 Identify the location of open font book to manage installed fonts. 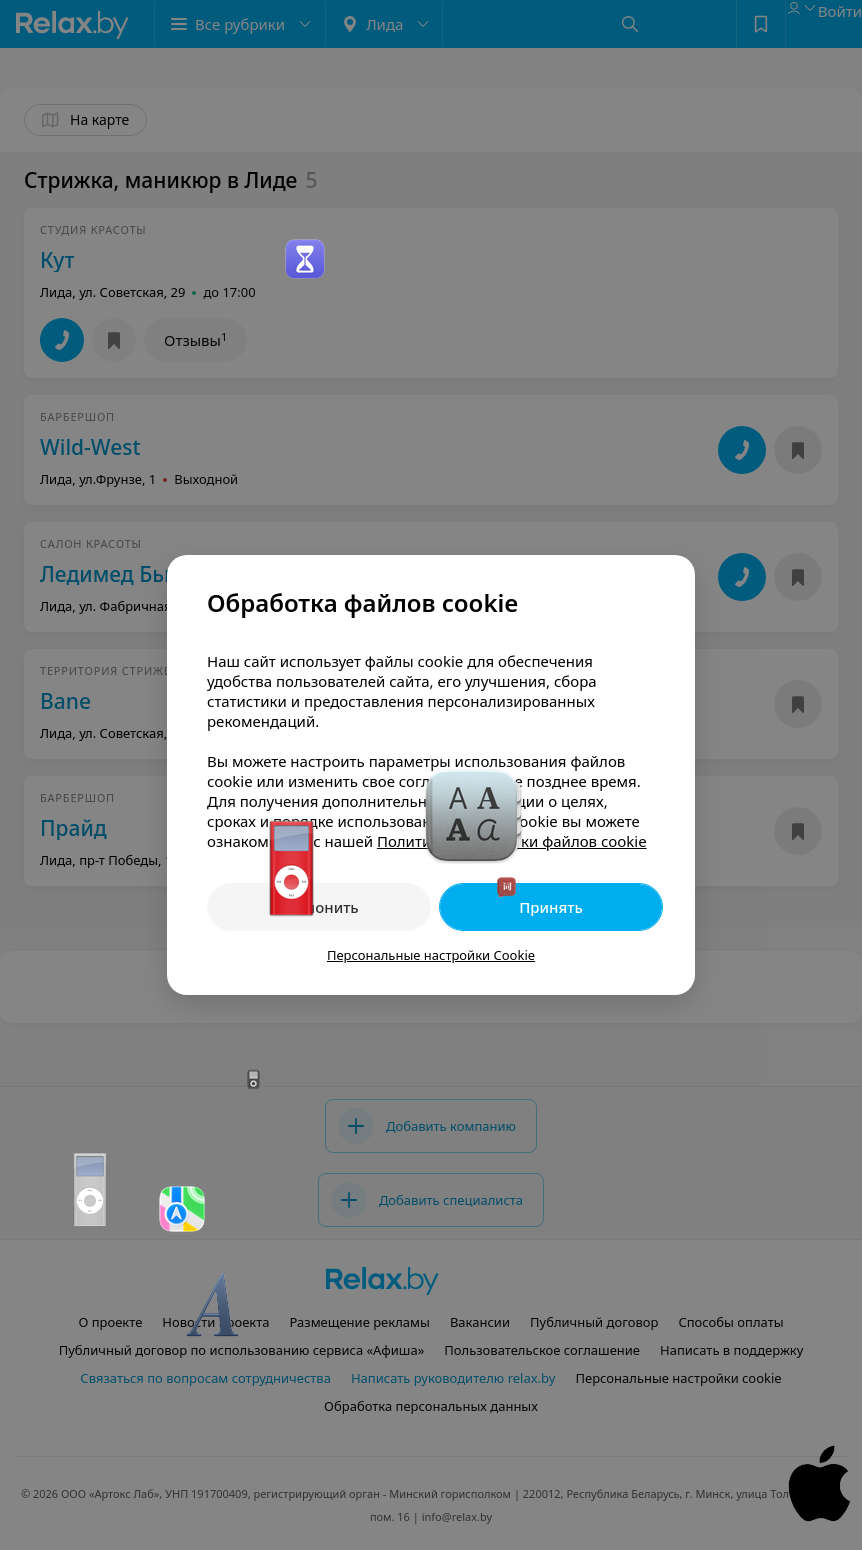
(471, 815).